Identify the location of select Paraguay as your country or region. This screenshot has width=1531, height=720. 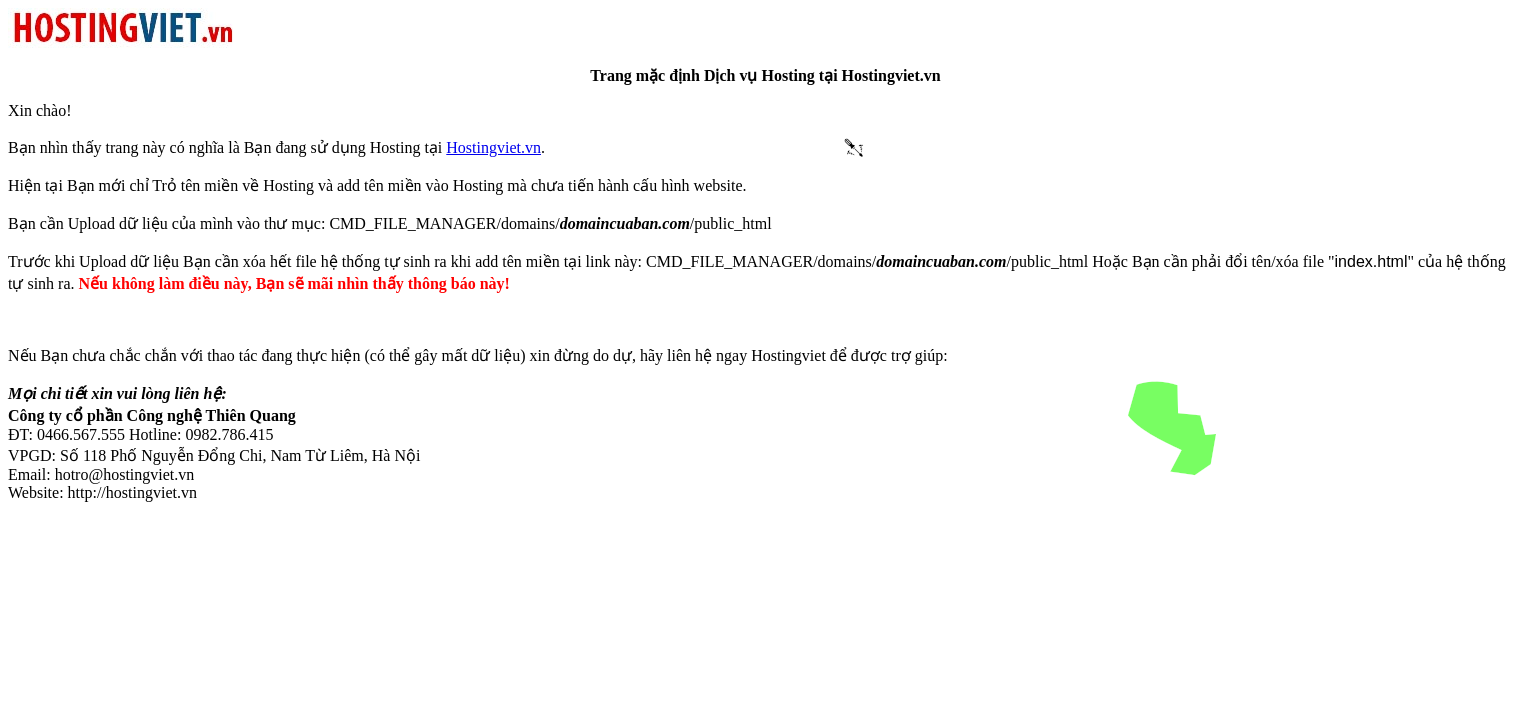
(1172, 428).